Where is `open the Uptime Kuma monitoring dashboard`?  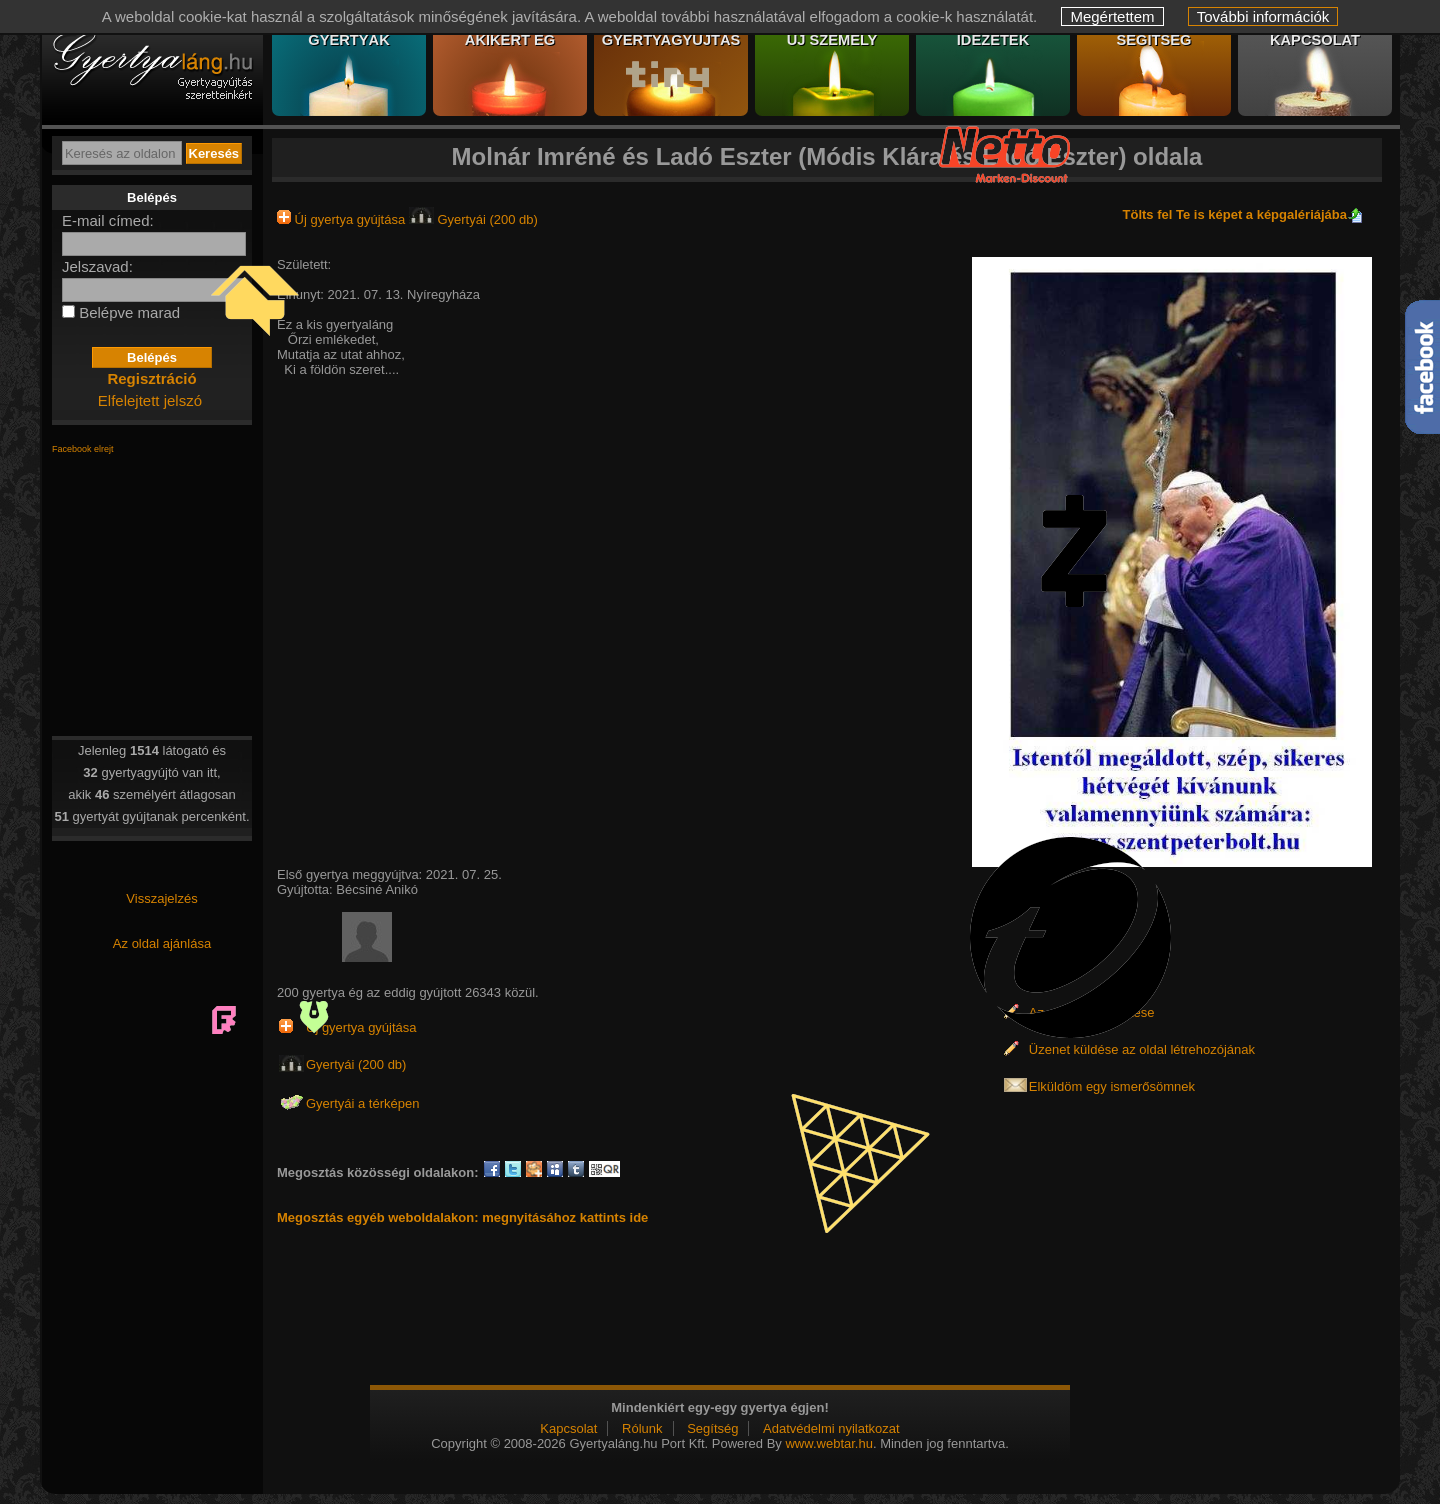
open the Uptime Kuma monitoring dashboard is located at coordinates (314, 1017).